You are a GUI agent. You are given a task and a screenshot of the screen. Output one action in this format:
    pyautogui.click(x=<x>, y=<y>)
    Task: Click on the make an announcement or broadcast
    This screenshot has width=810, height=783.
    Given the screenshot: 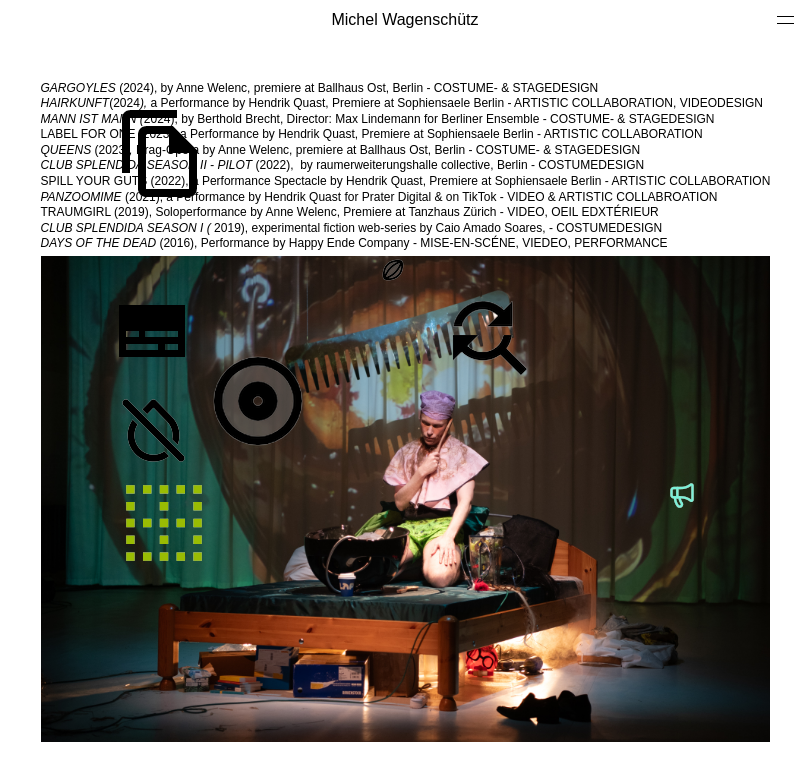 What is the action you would take?
    pyautogui.click(x=682, y=495)
    